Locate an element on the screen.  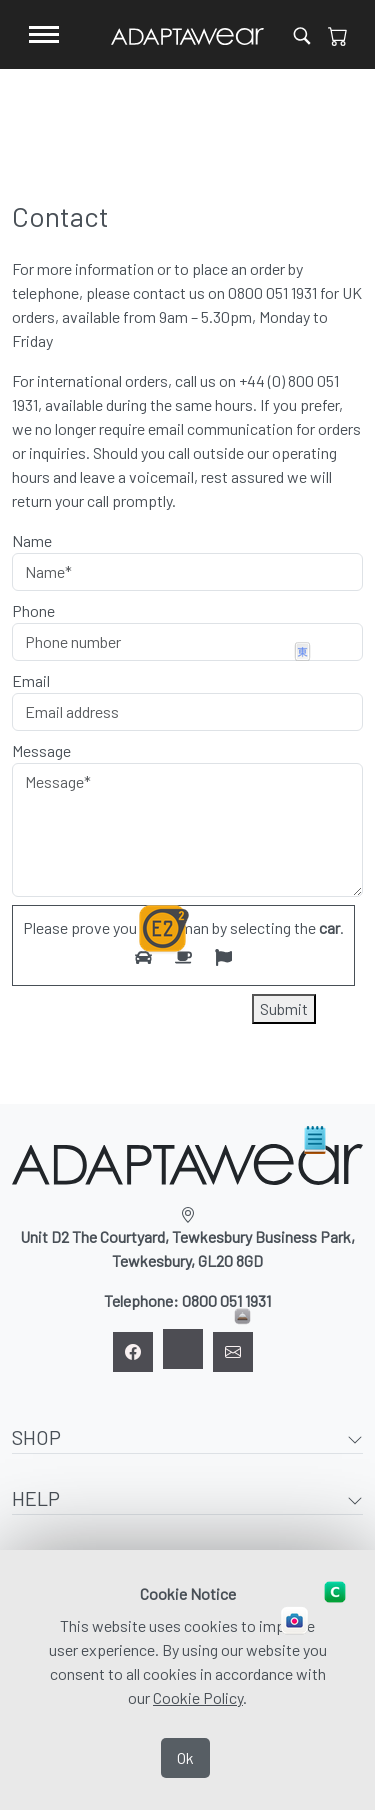
open the connectagram word puzzle game is located at coordinates (335, 1592).